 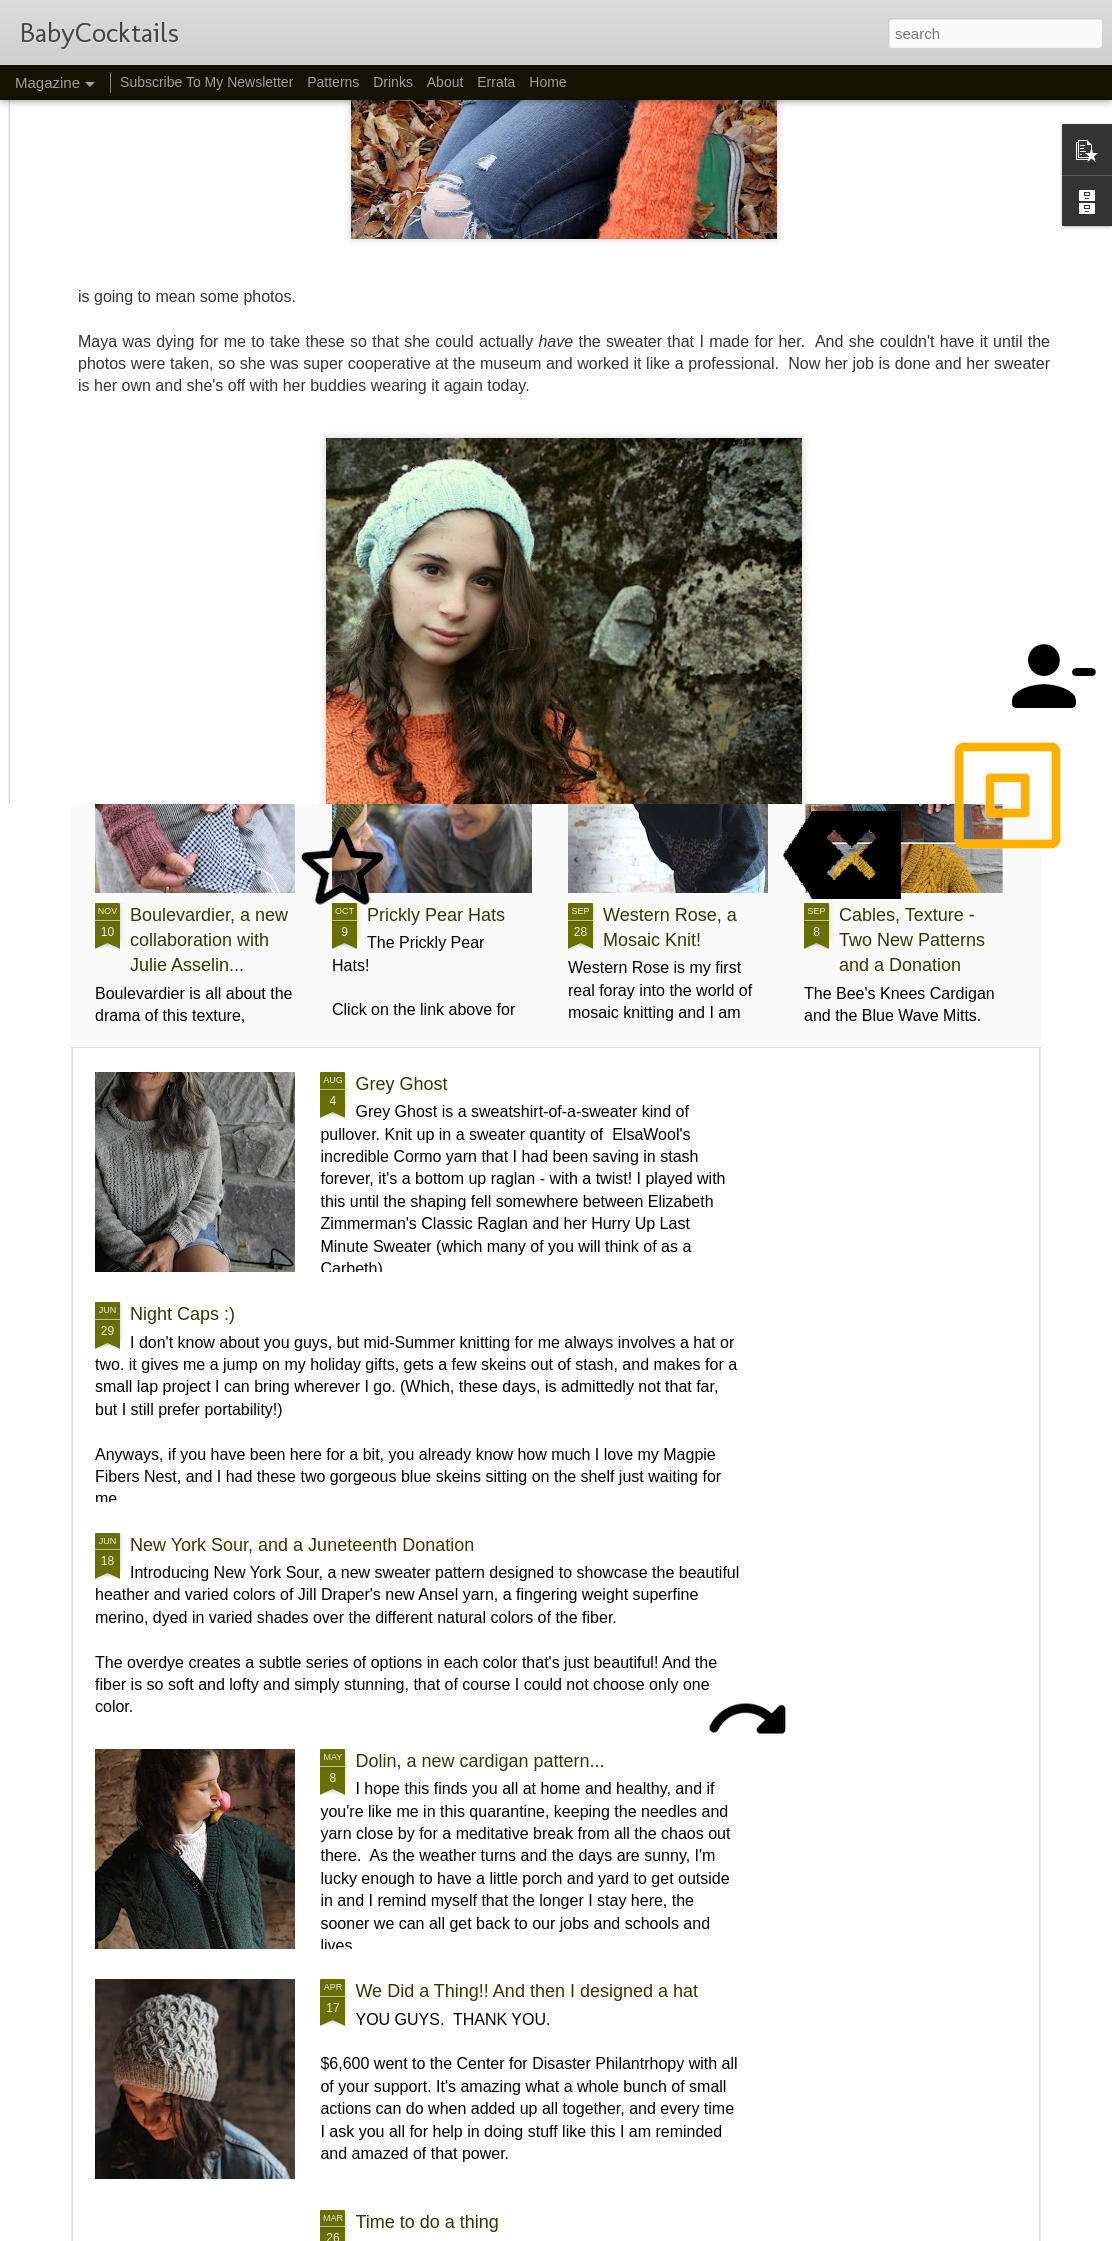 What do you see at coordinates (1007, 795) in the screenshot?
I see `square payment or point-of-sale app` at bounding box center [1007, 795].